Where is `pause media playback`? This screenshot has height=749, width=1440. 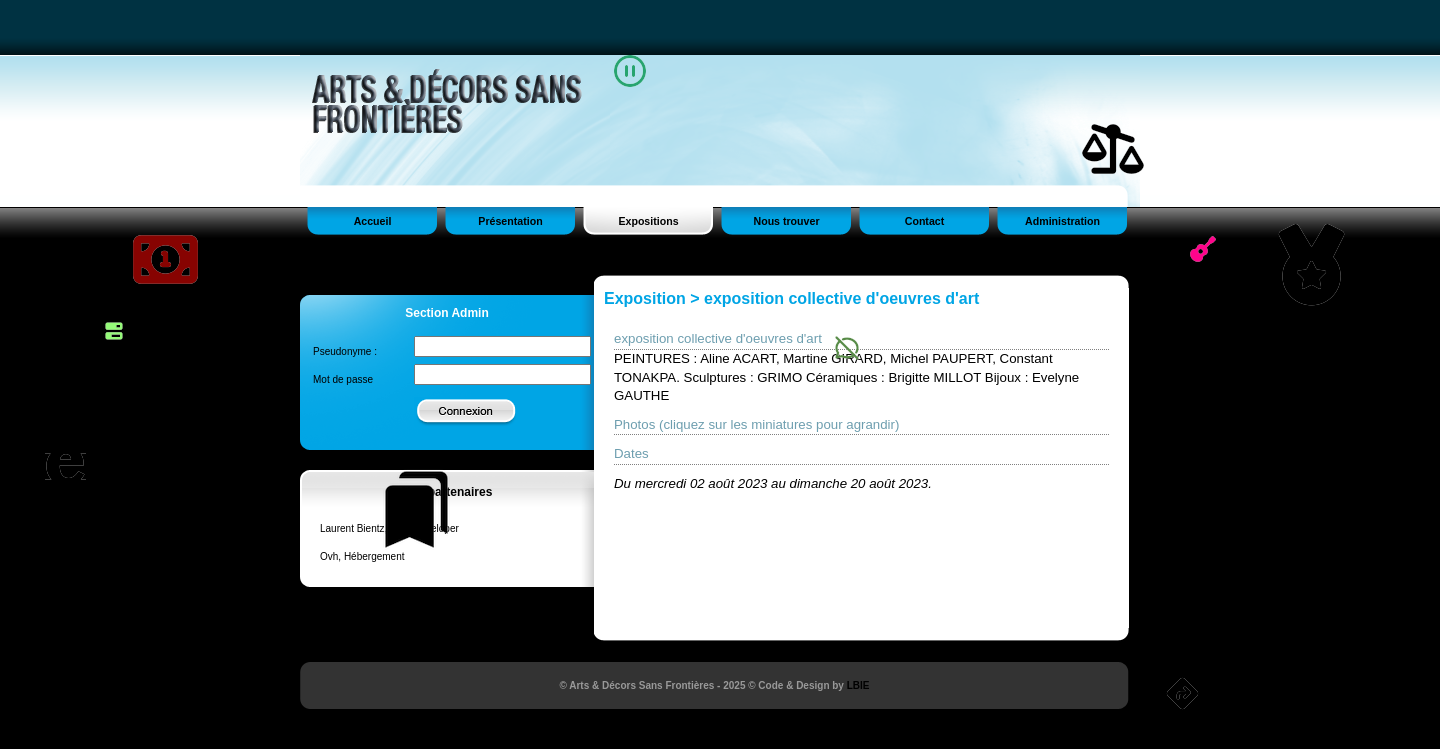 pause media playback is located at coordinates (630, 71).